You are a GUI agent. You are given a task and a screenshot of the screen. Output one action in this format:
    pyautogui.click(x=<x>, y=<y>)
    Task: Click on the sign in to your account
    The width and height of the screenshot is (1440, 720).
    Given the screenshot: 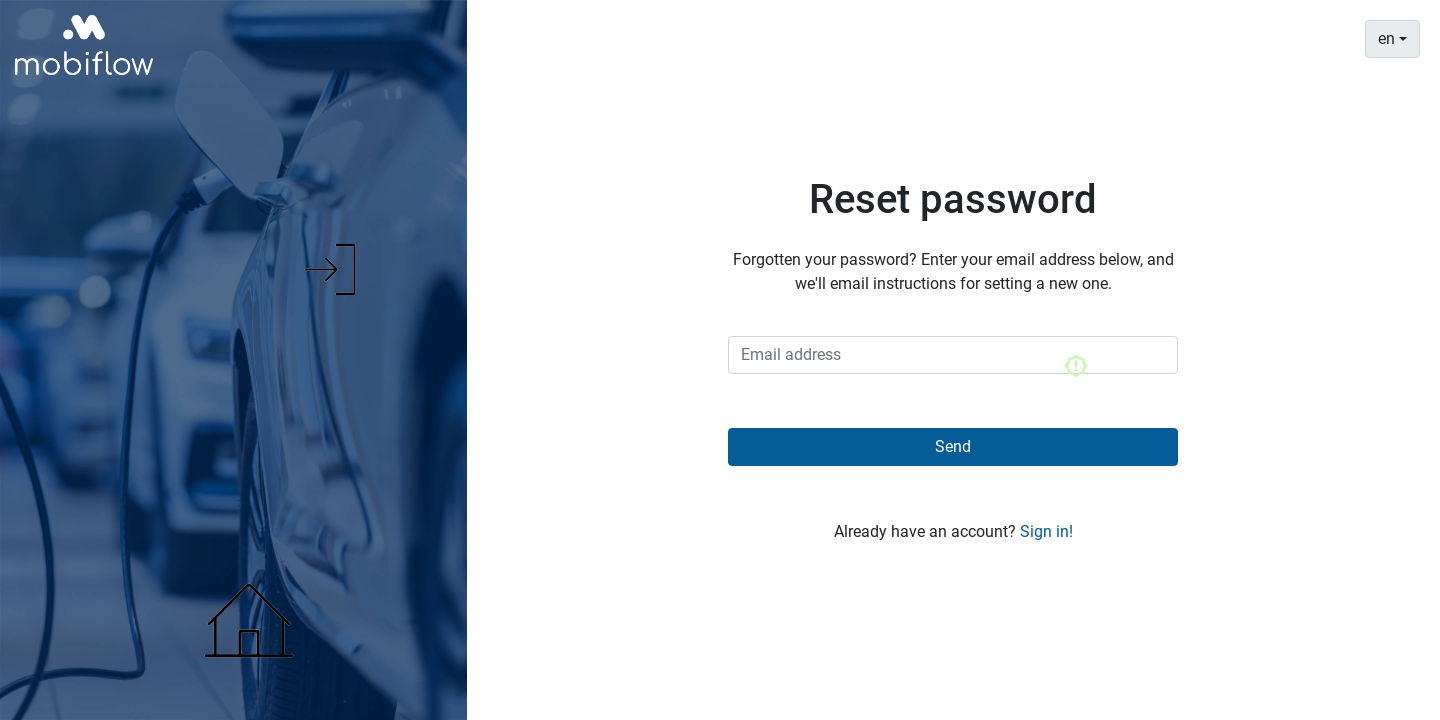 What is the action you would take?
    pyautogui.click(x=334, y=269)
    